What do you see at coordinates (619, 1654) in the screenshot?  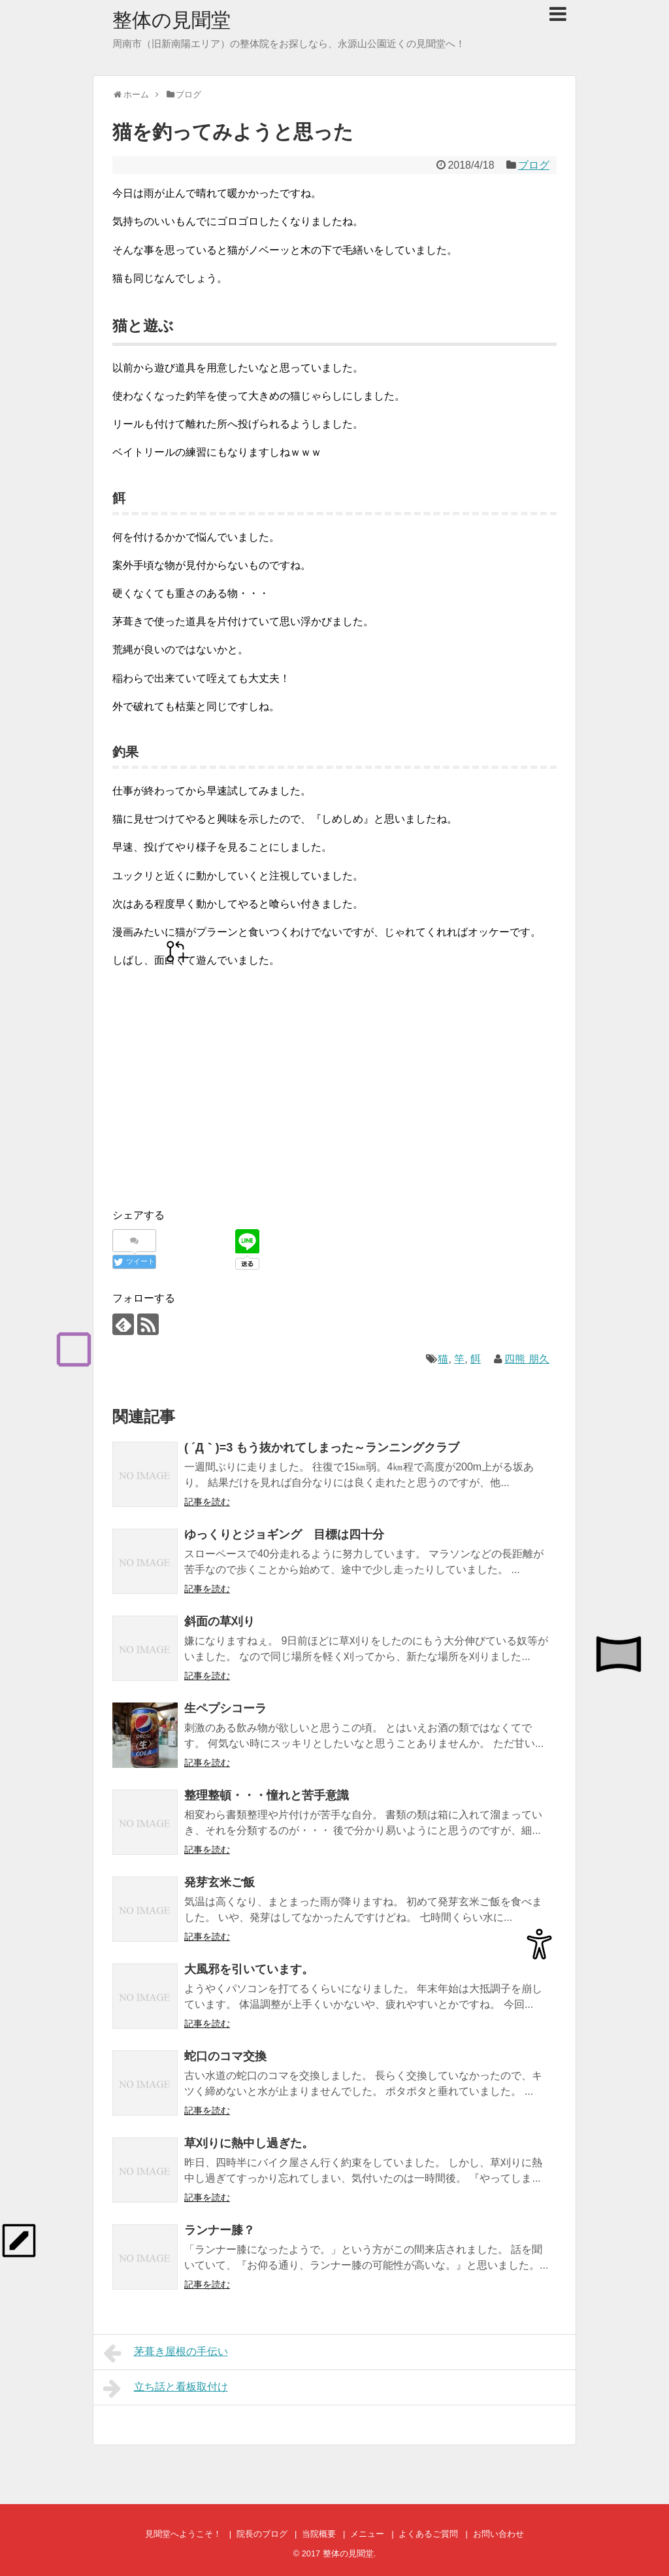 I see `switch to panorama photo mode` at bounding box center [619, 1654].